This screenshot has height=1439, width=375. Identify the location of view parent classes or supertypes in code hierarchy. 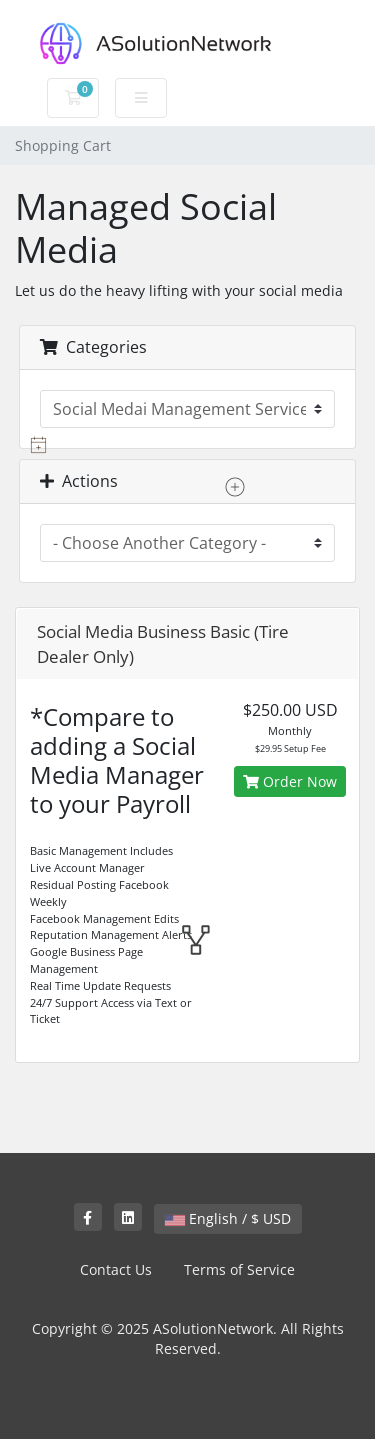
(197, 940).